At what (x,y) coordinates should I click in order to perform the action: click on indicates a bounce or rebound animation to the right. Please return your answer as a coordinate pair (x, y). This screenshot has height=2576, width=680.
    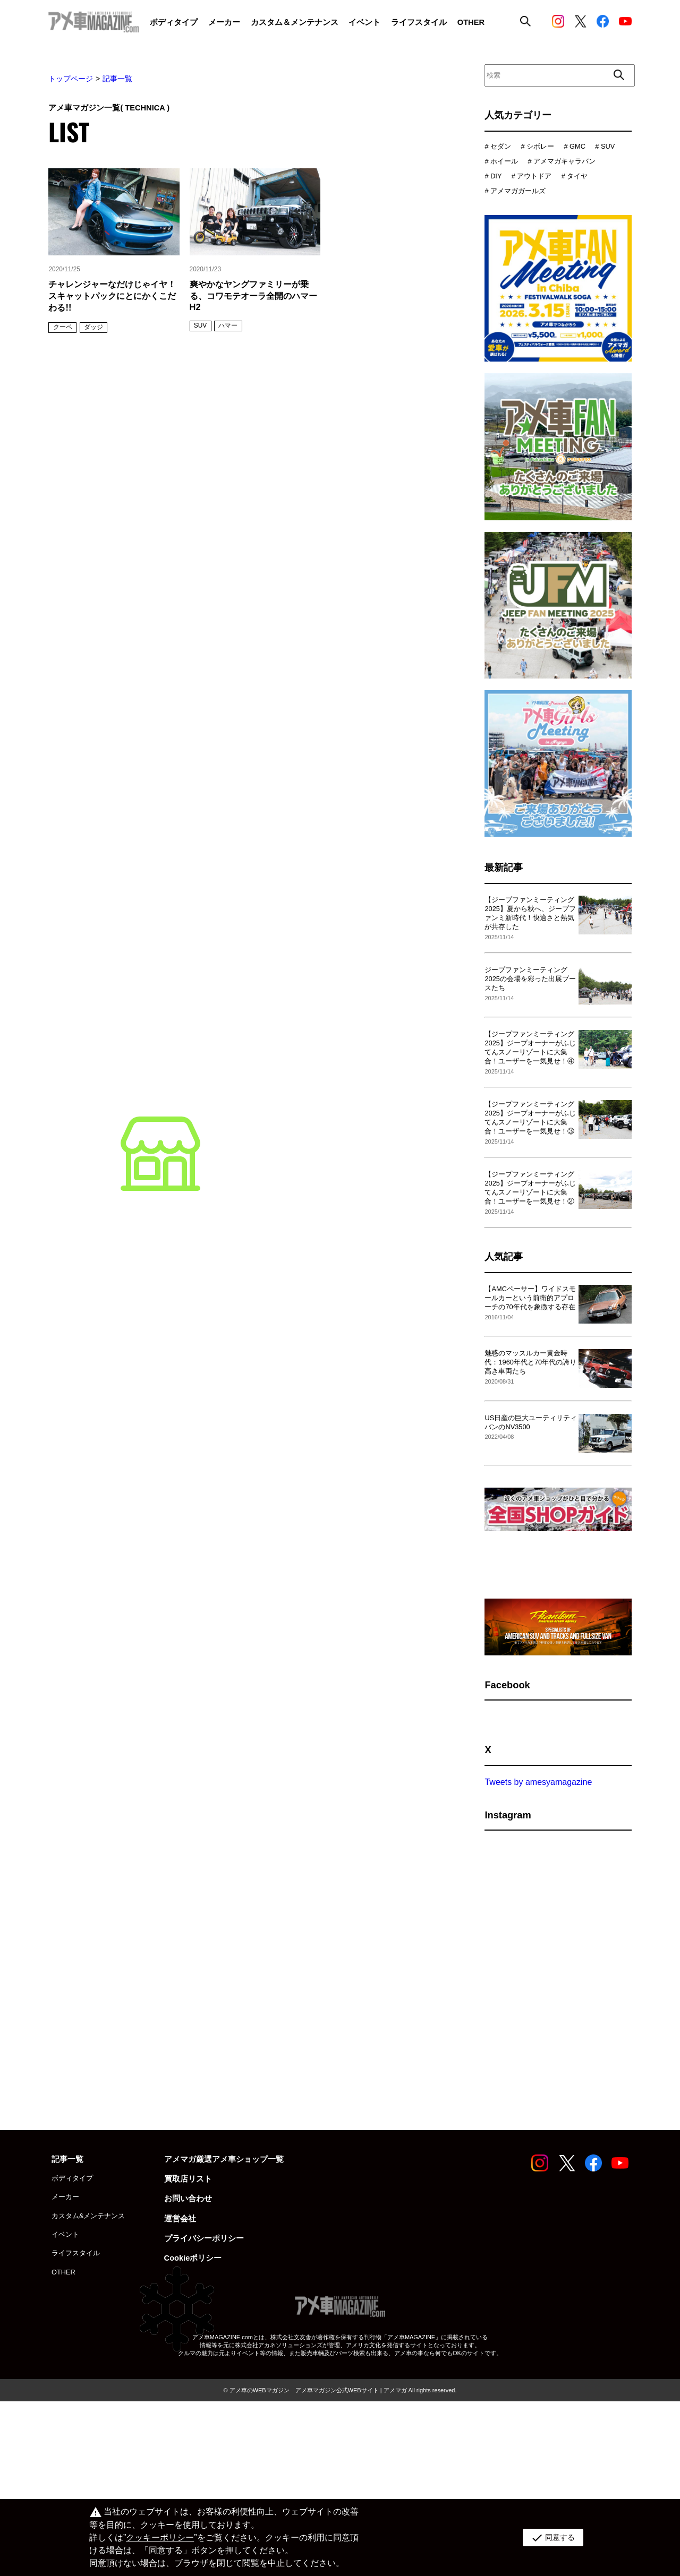
    Looking at the image, I should click on (500, 448).